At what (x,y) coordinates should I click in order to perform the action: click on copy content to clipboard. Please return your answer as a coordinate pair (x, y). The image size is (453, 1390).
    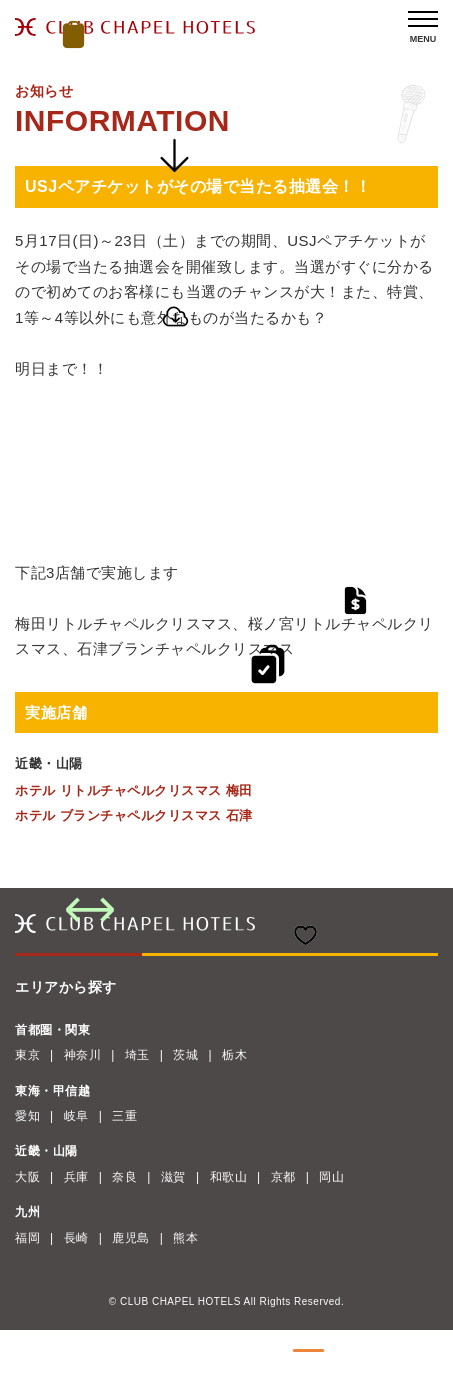
    Looking at the image, I should click on (73, 34).